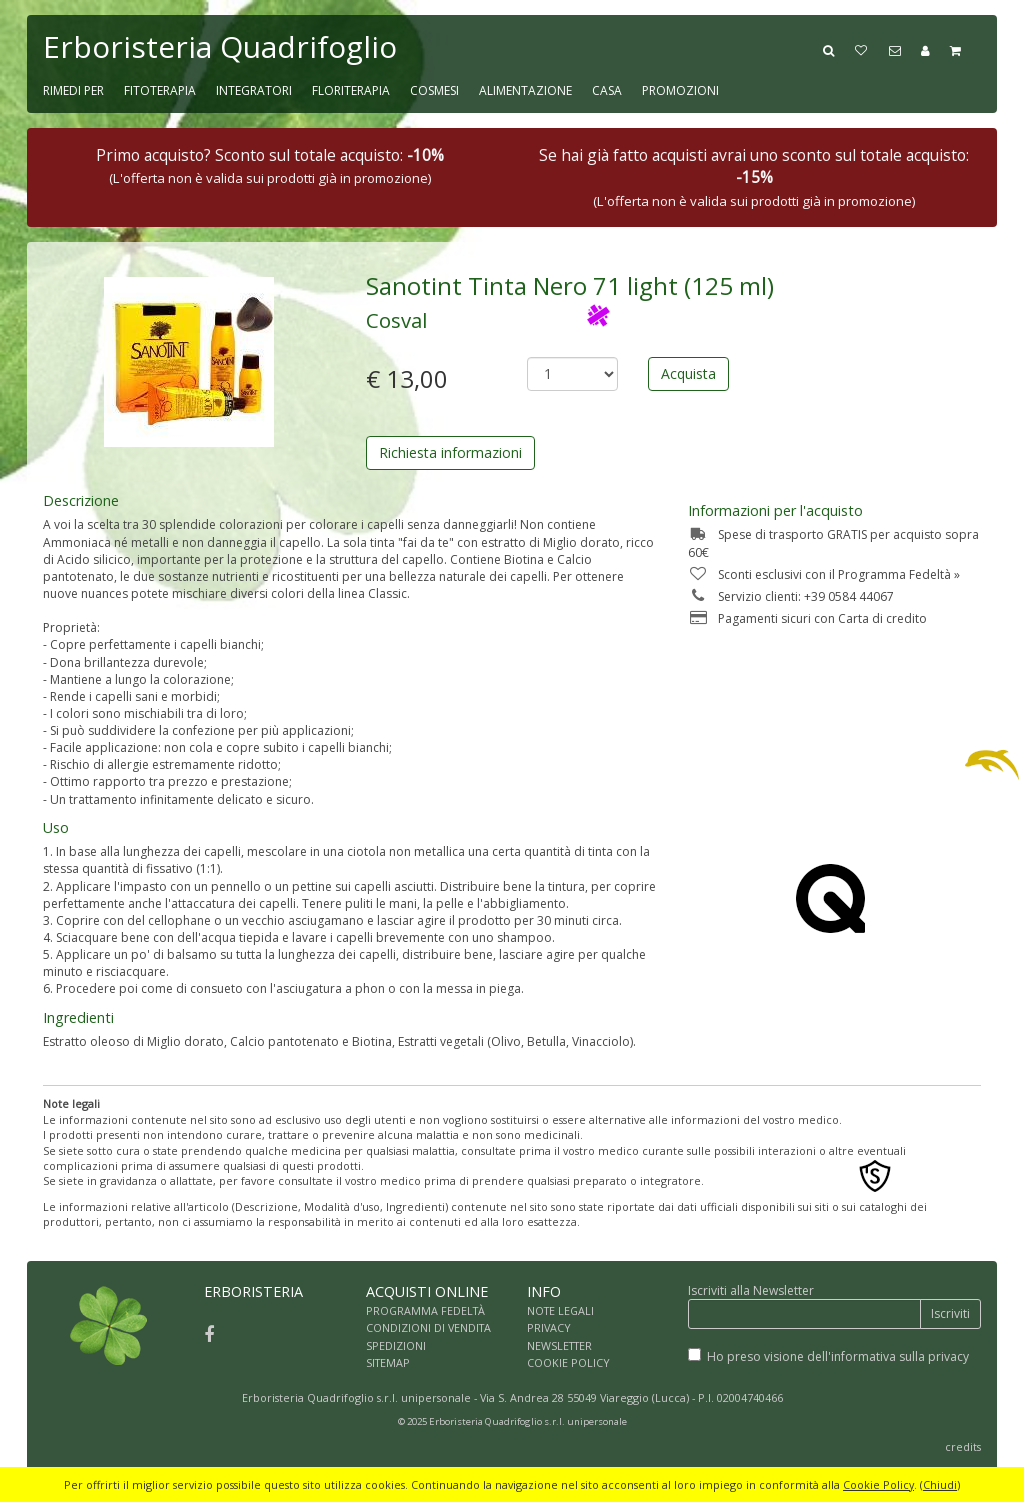 This screenshot has width=1024, height=1502. Describe the element at coordinates (992, 765) in the screenshot. I see `dolphin emulator logo` at that location.